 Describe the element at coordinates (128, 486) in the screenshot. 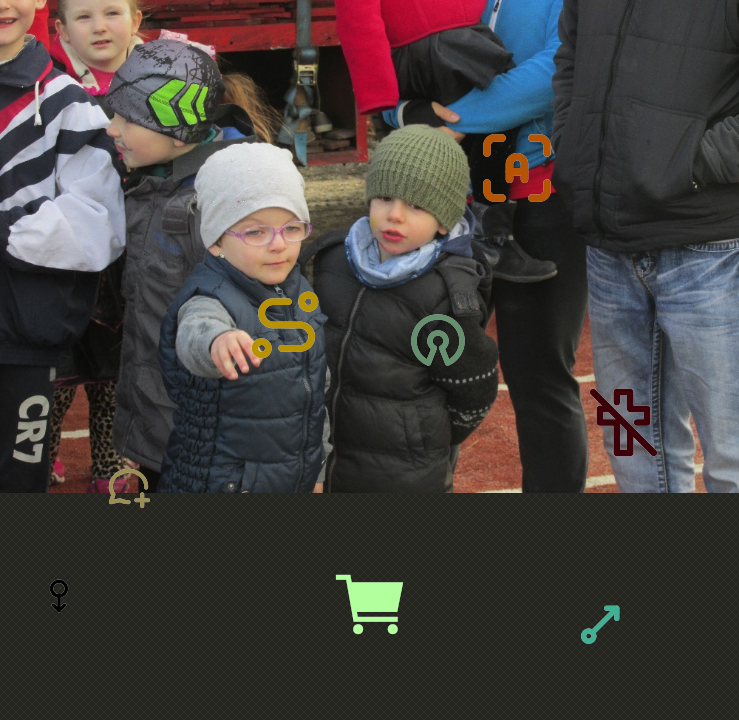

I see `start a new conversation` at that location.